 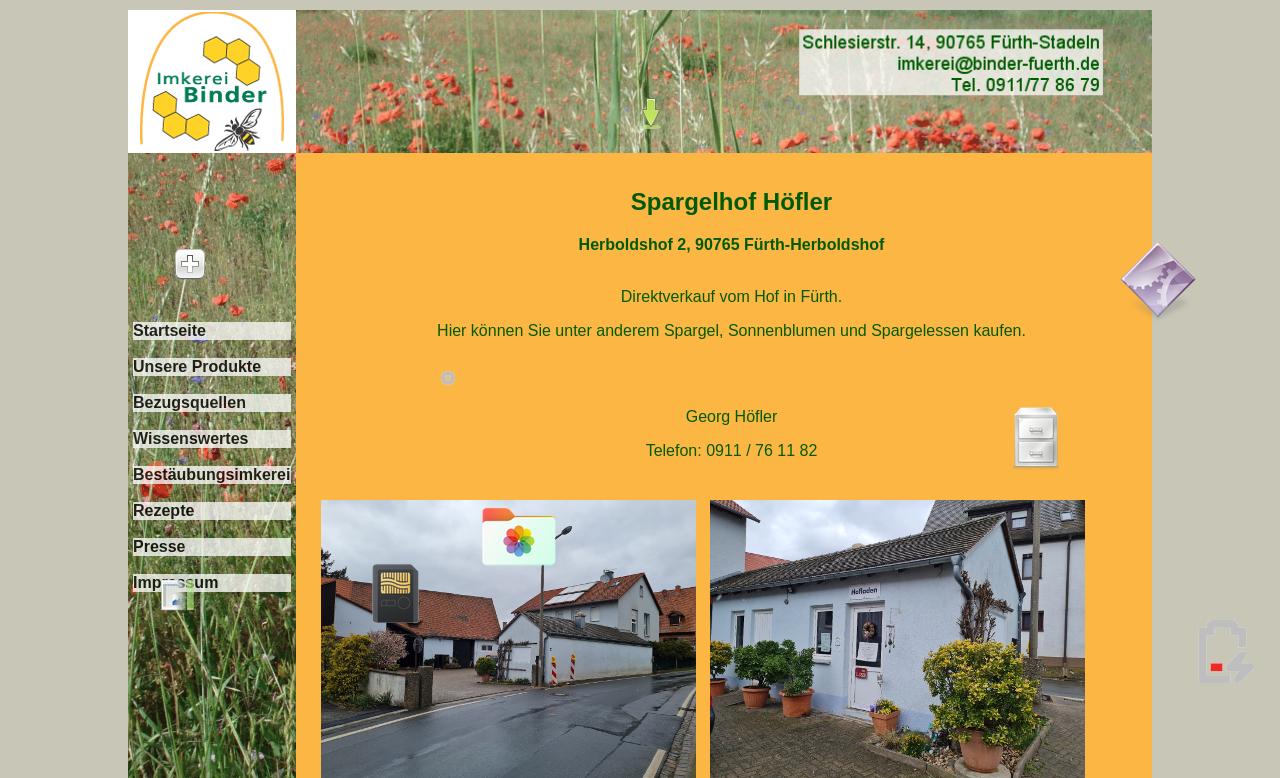 I want to click on indicates low battery while charging, so click(x=1222, y=651).